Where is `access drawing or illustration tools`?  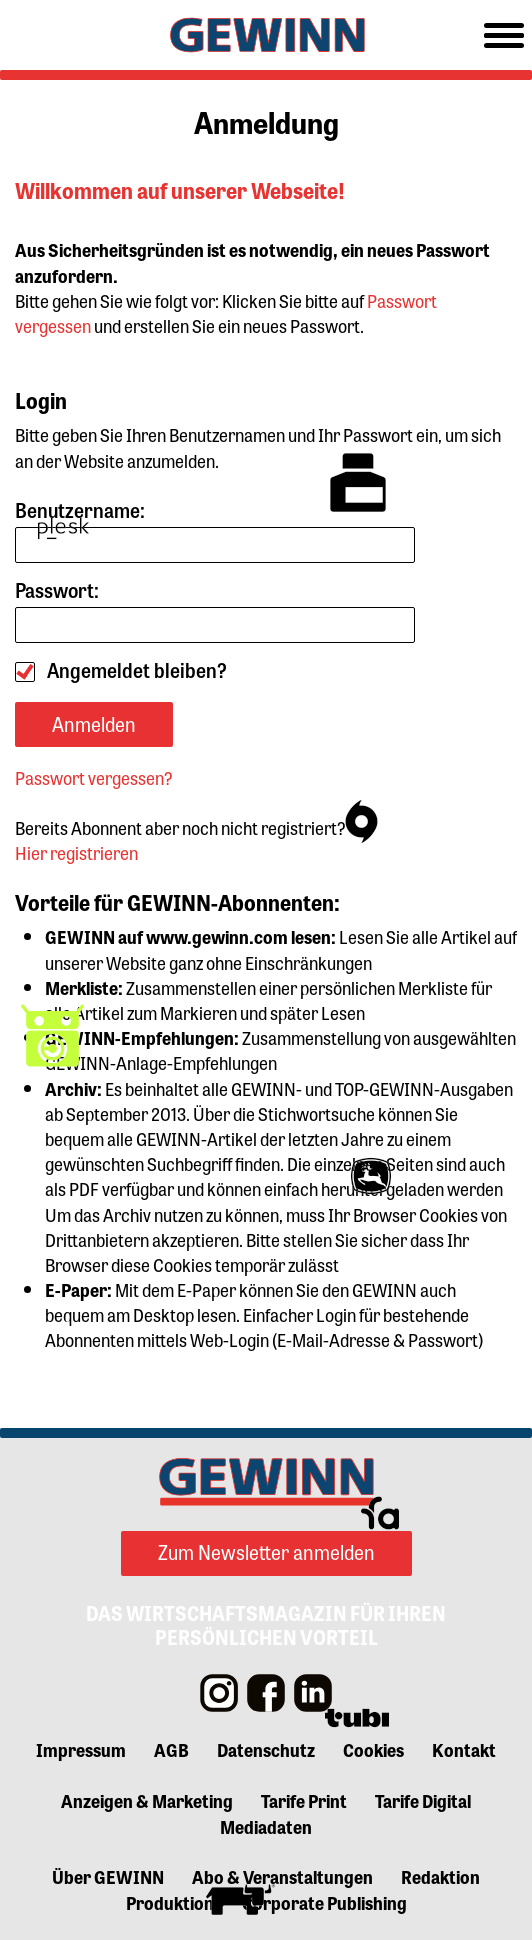 access drawing or illustration tools is located at coordinates (358, 481).